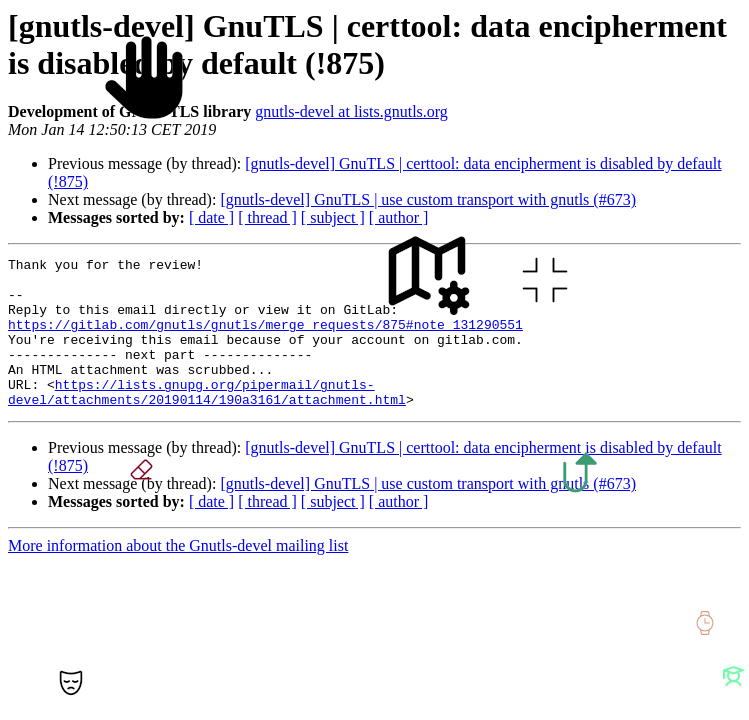 The image size is (749, 720). Describe the element at coordinates (141, 469) in the screenshot. I see `erase or clear content` at that location.